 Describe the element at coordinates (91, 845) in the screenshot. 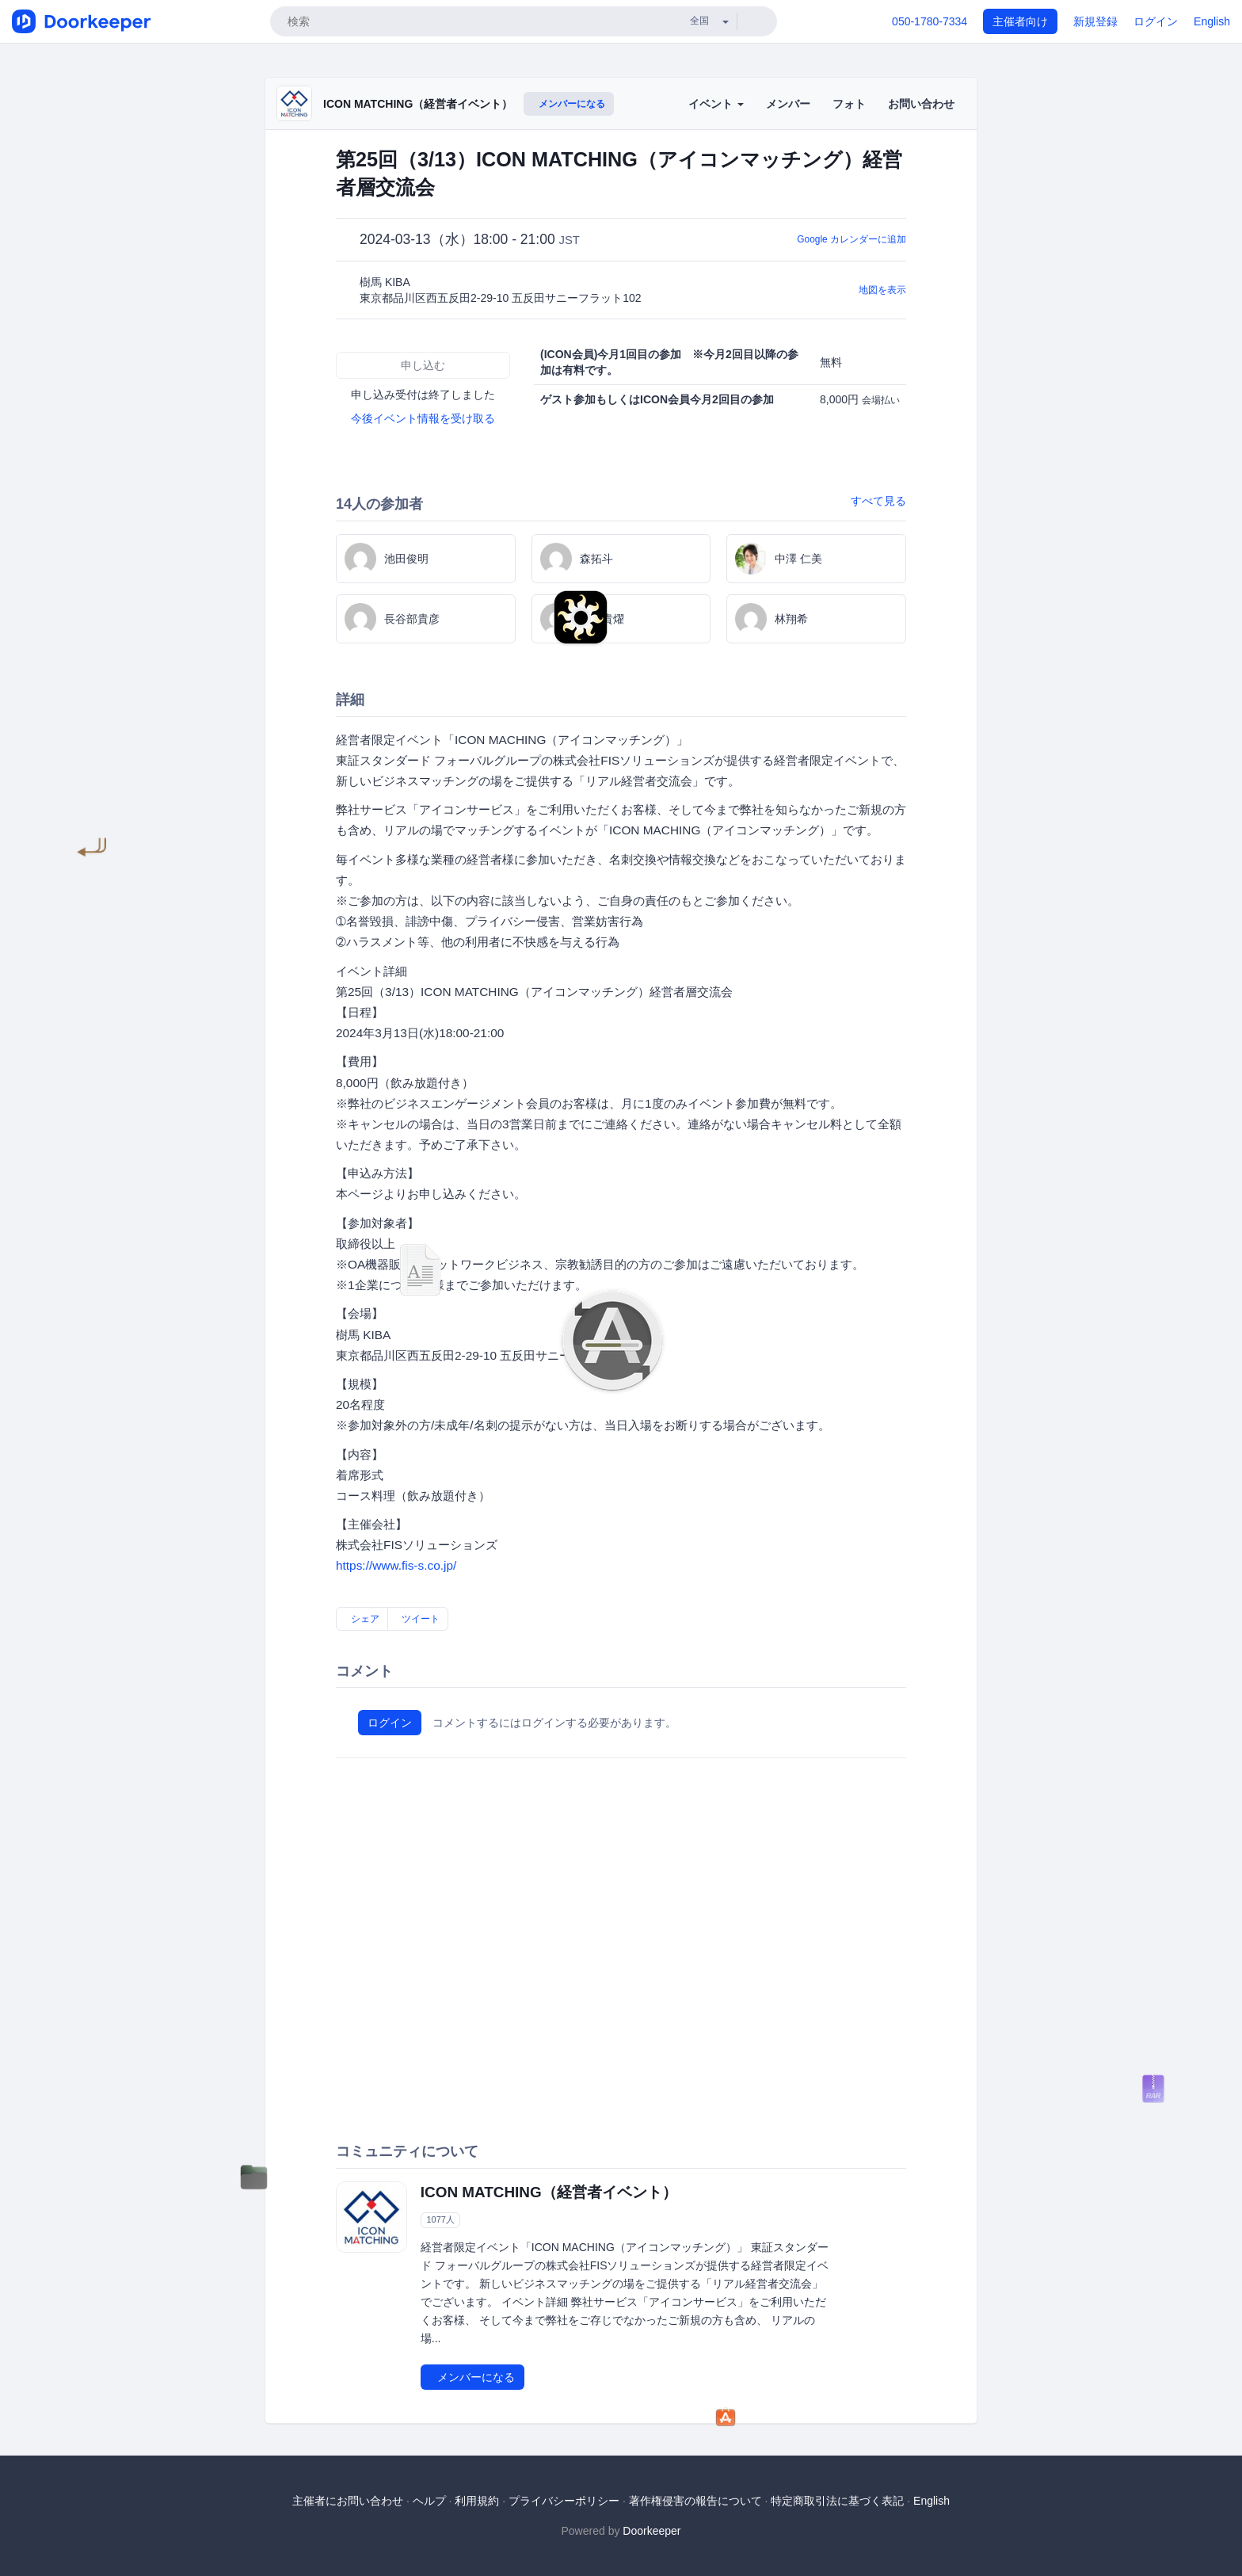

I see `reply to all recipients of an email` at that location.